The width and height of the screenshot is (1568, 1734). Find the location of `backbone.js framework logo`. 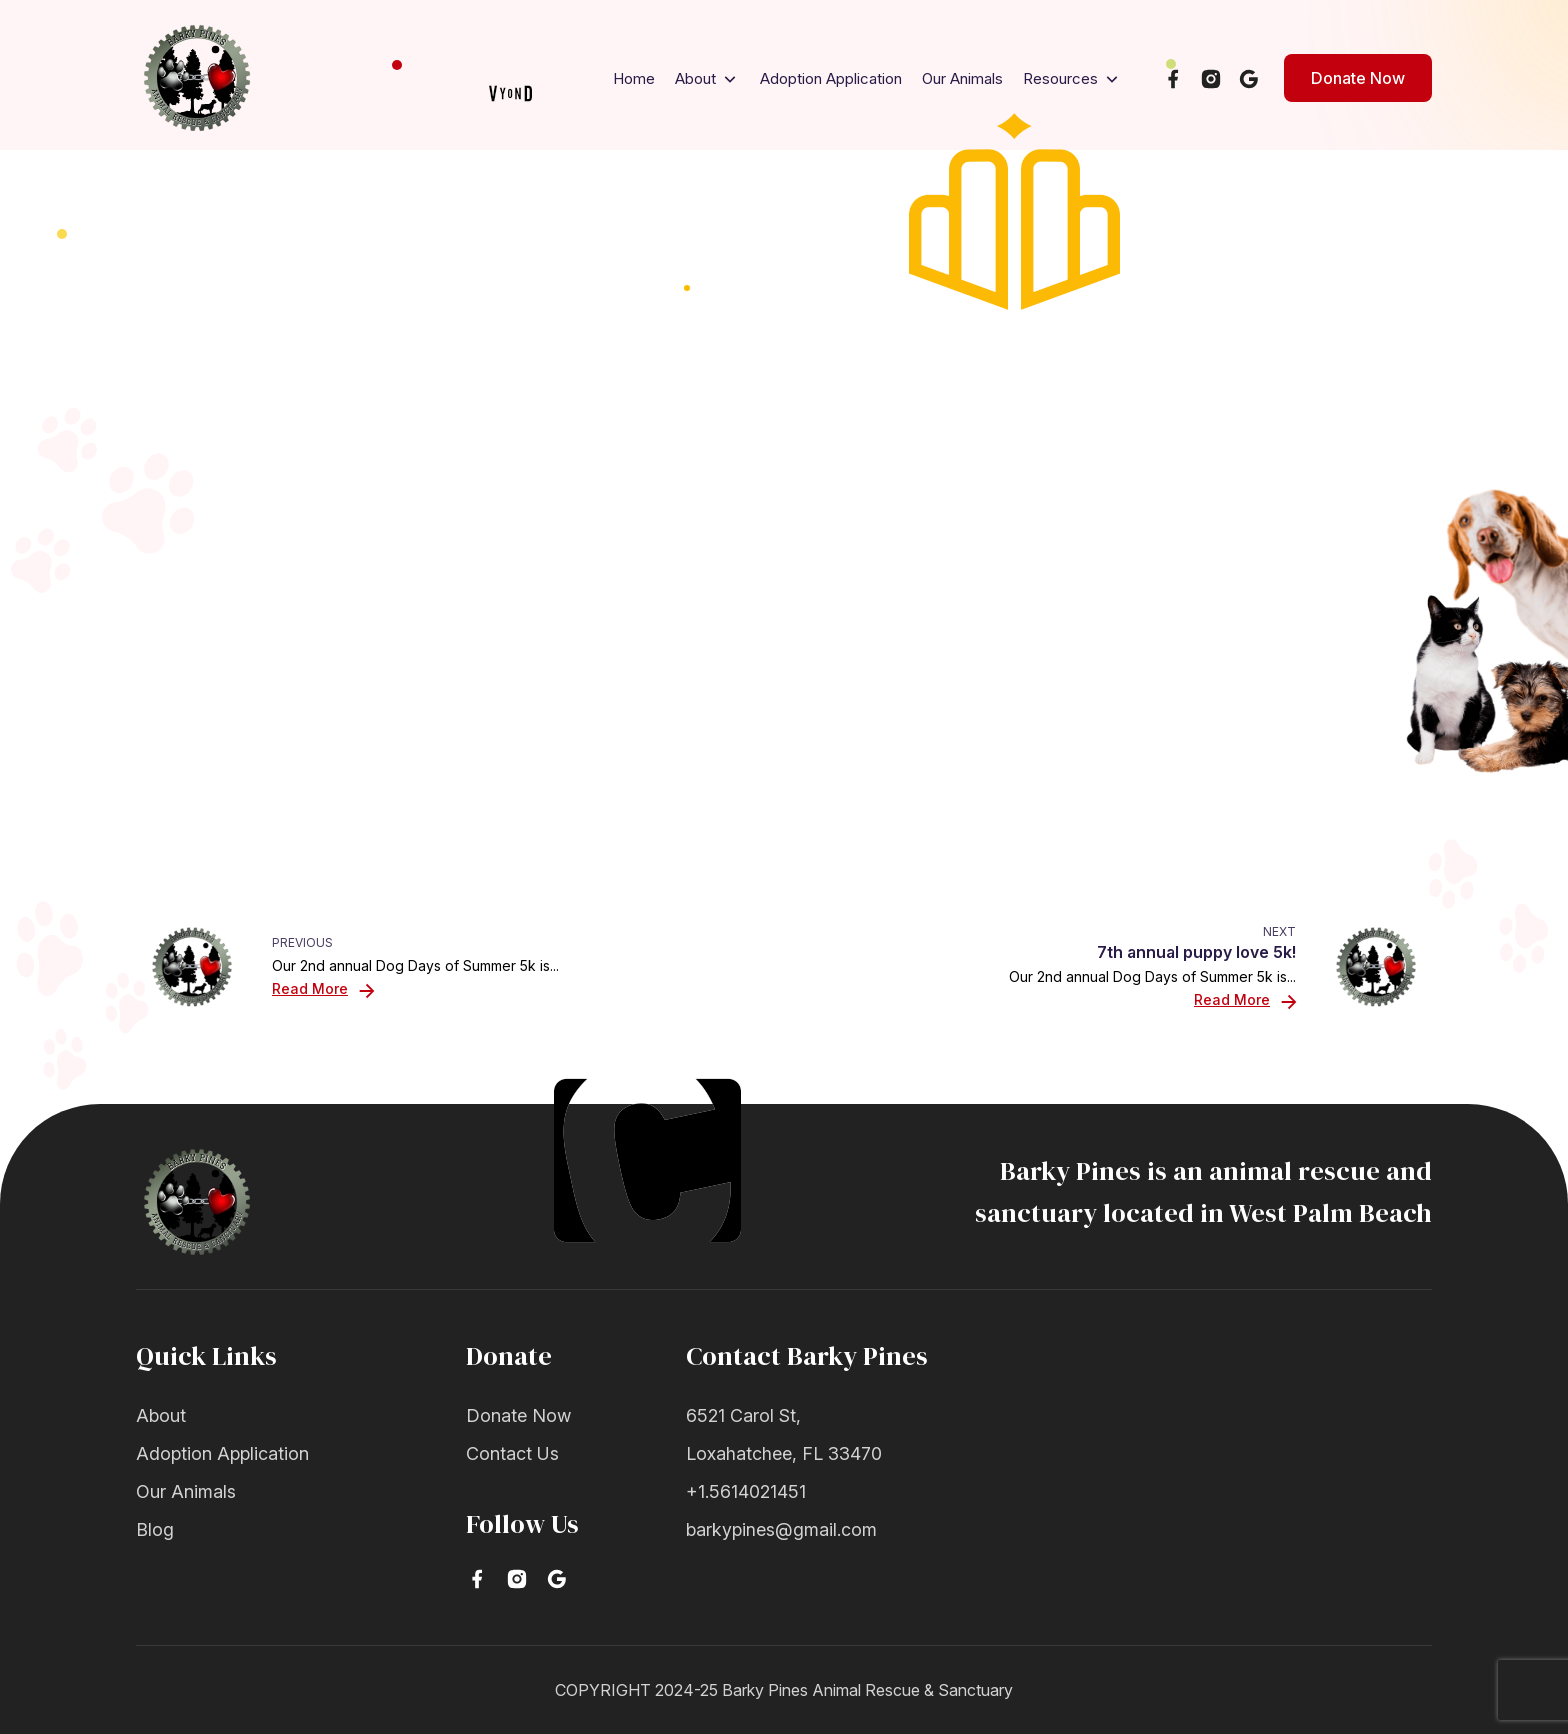

backbone.js framework logo is located at coordinates (1014, 211).